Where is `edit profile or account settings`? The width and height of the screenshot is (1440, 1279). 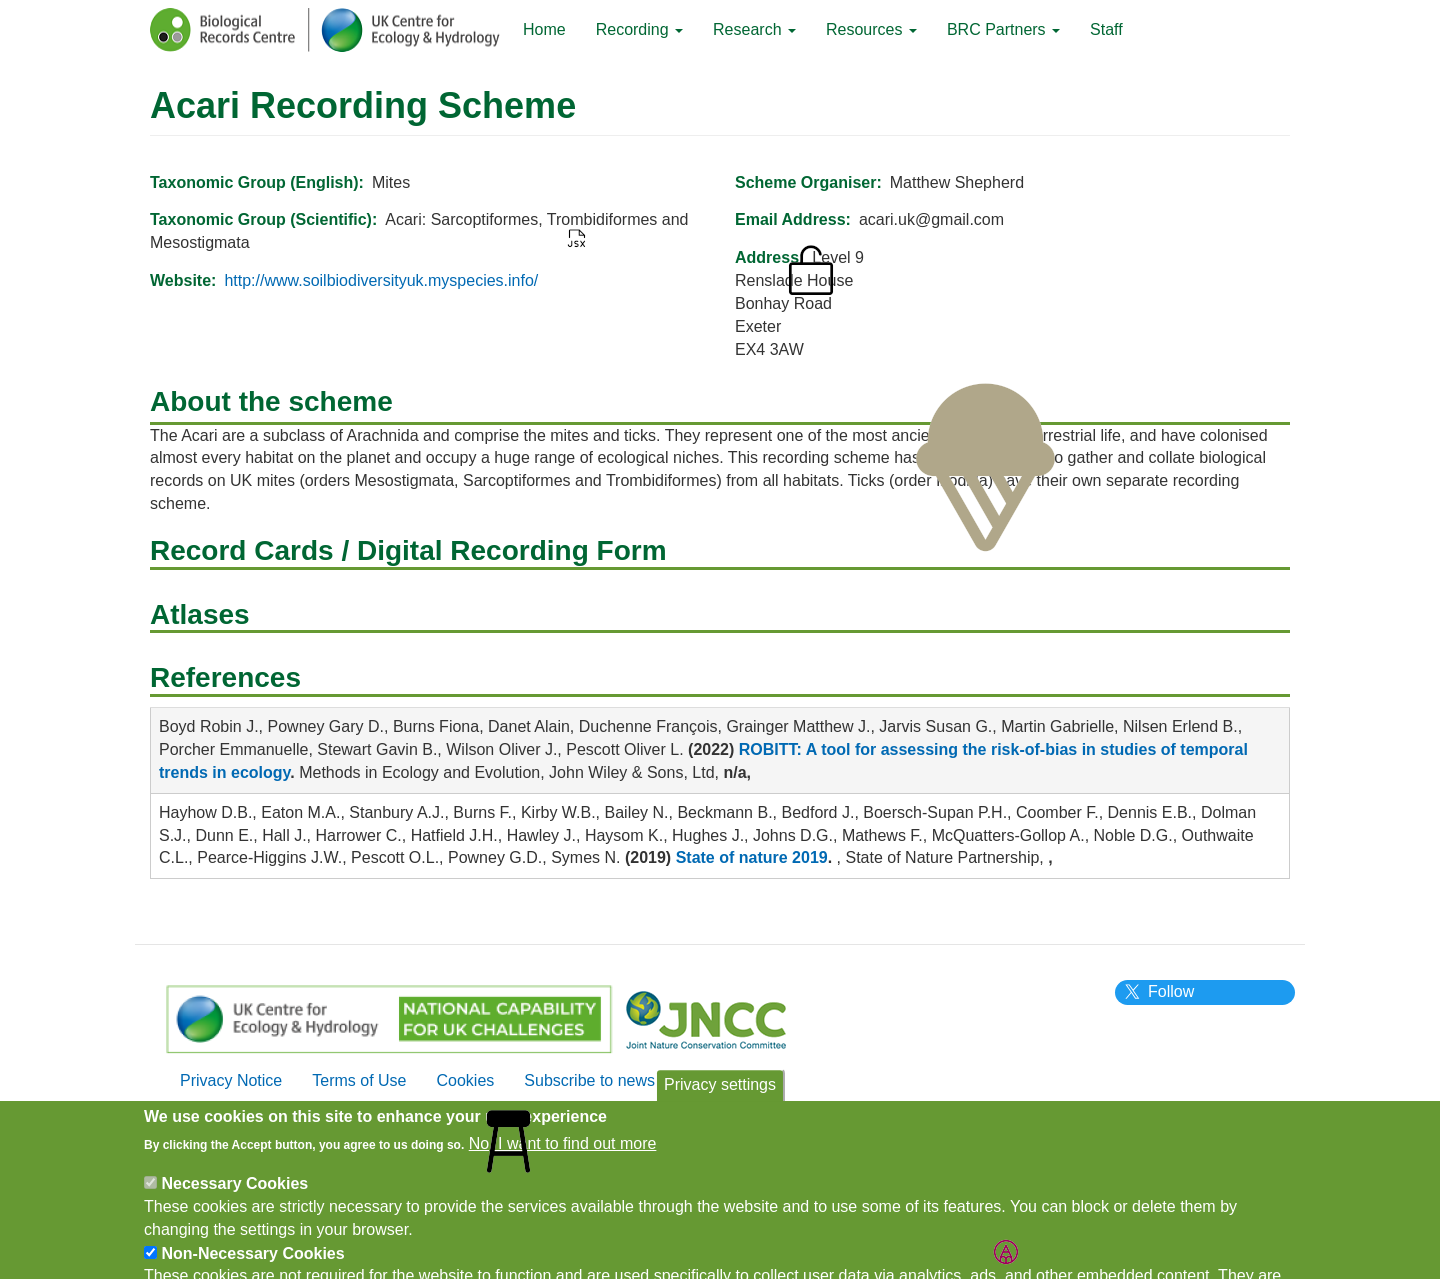
edit profile or account settings is located at coordinates (1006, 1252).